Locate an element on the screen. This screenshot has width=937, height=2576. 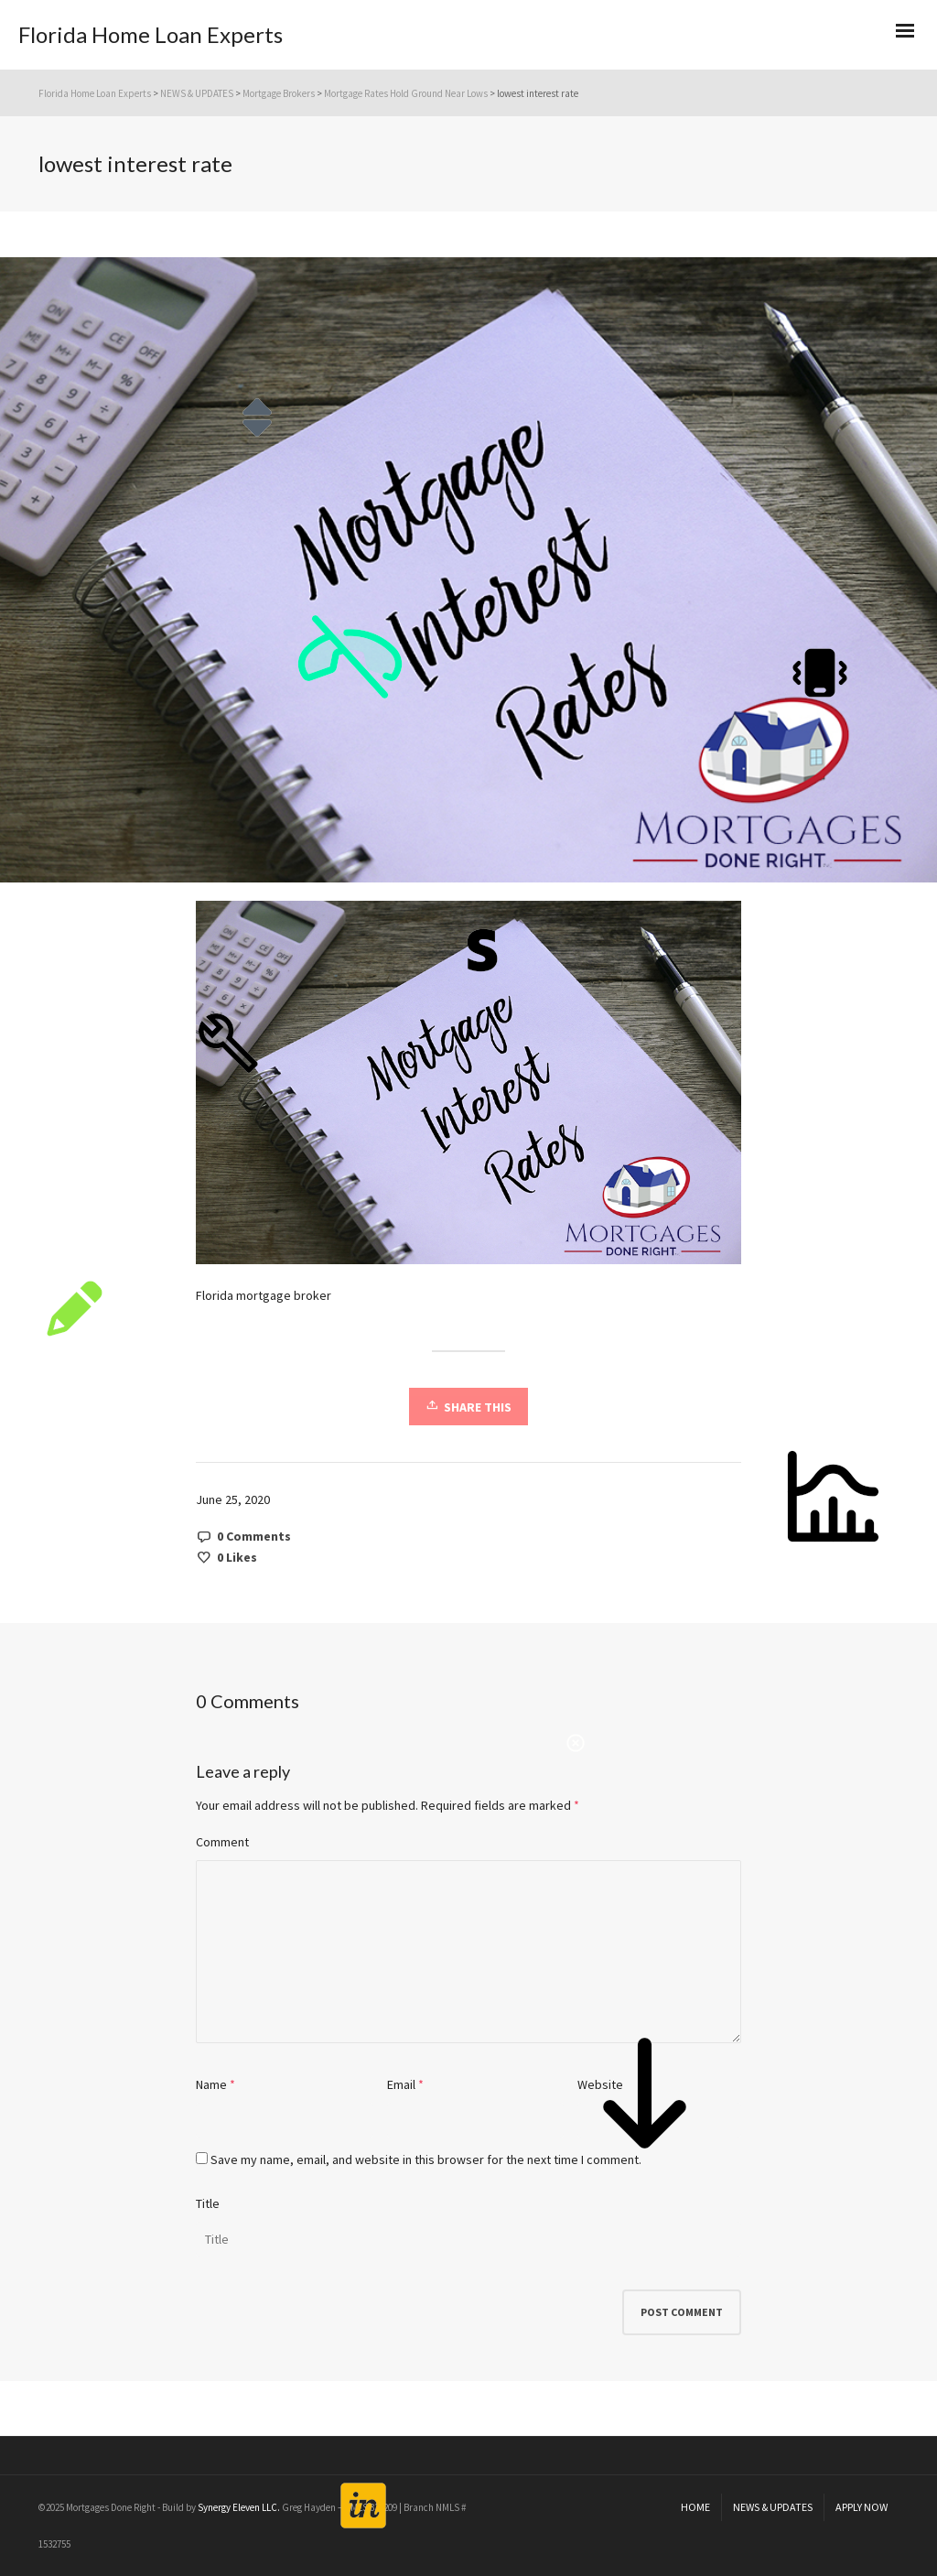
sort items in a list is located at coordinates (257, 417).